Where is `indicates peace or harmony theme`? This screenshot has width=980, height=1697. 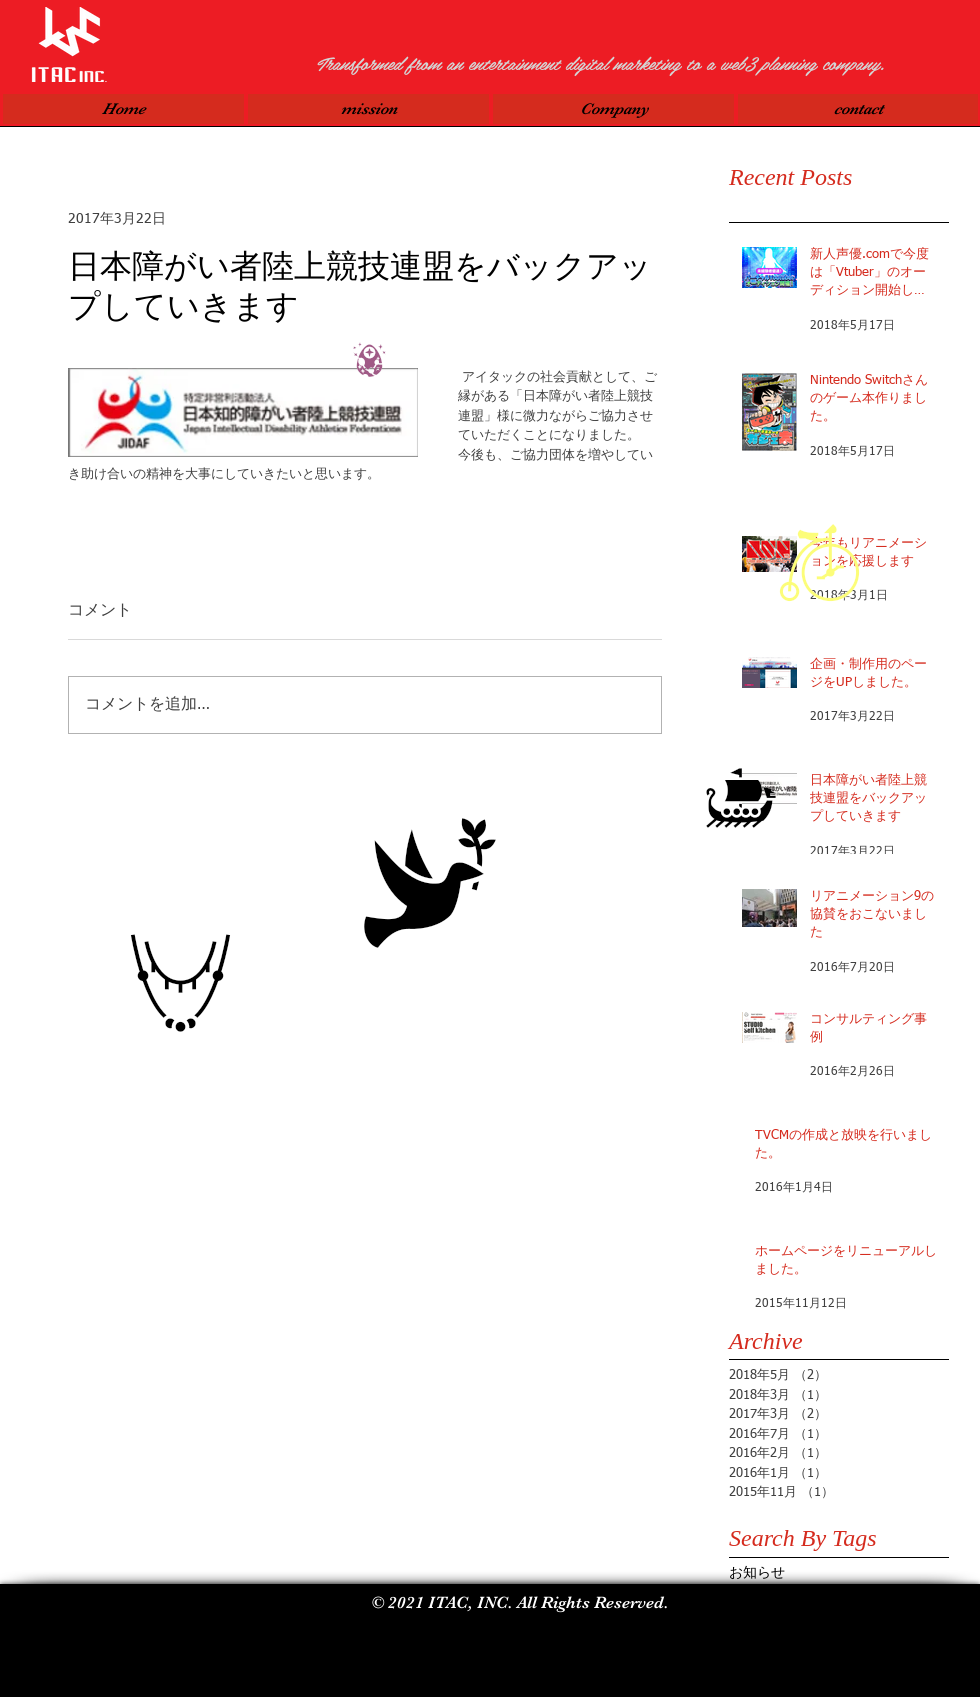
indicates peace or harmony theme is located at coordinates (430, 883).